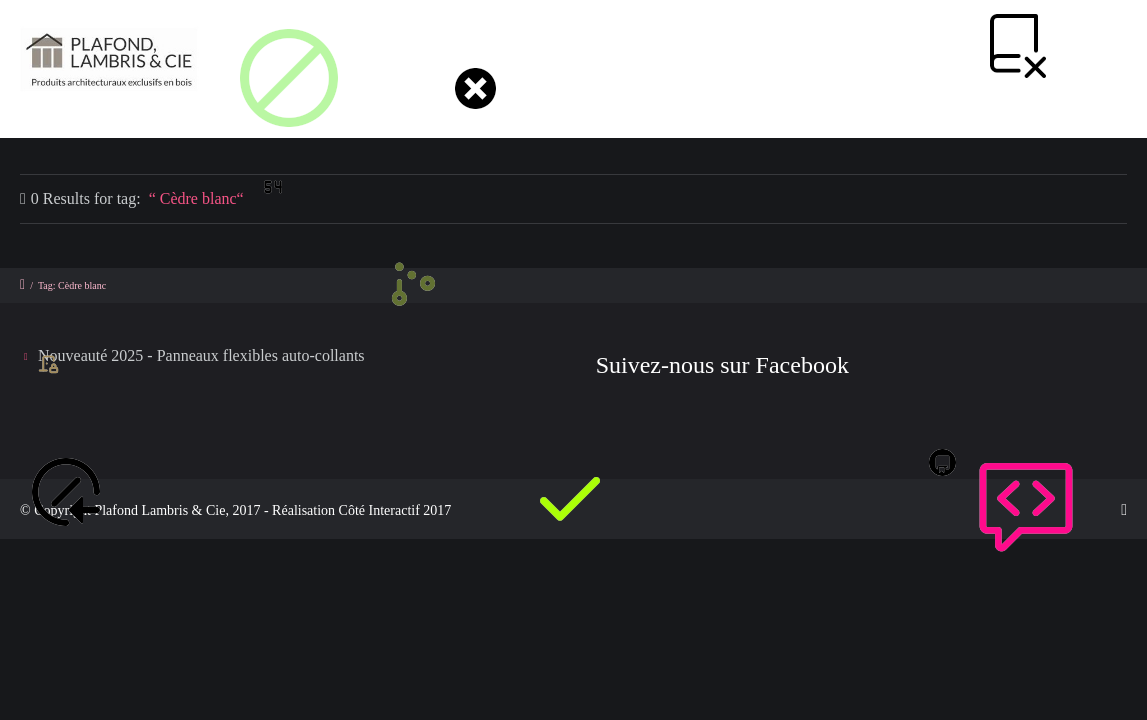 The width and height of the screenshot is (1147, 720). I want to click on close or dismiss a dialog, so click(475, 88).